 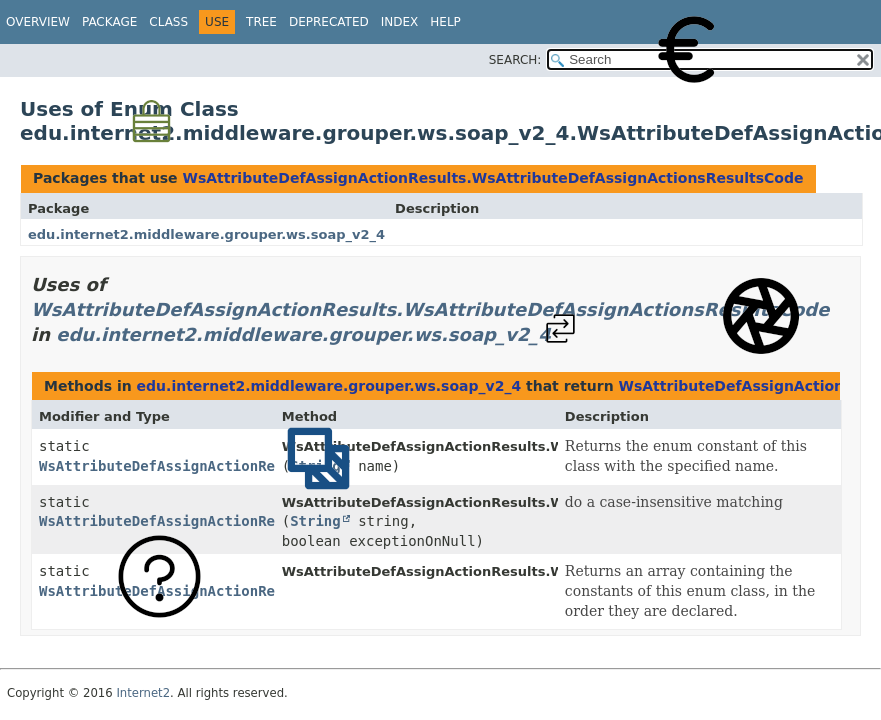 What do you see at coordinates (761, 316) in the screenshot?
I see `adjust camera aperture settings` at bounding box center [761, 316].